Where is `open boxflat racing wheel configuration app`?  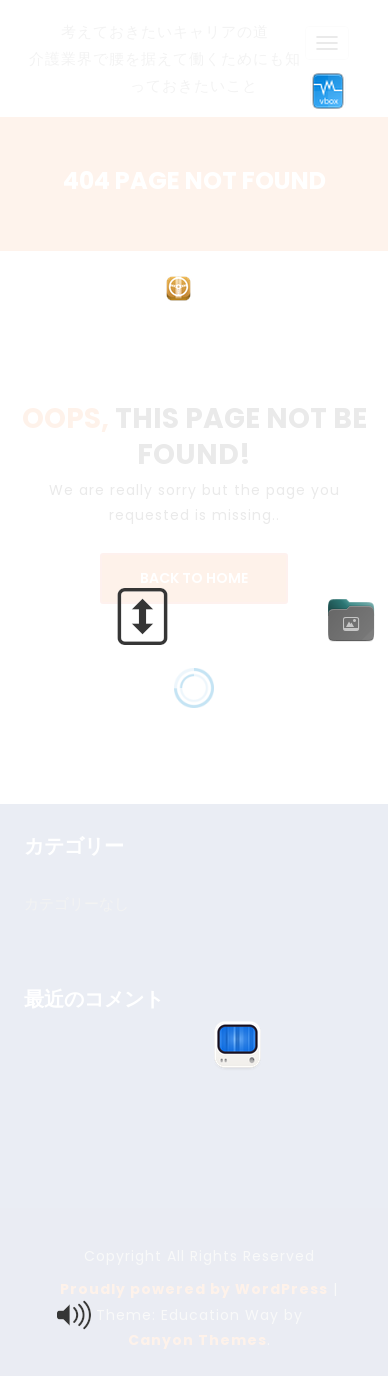 open boxflat racing wheel configuration app is located at coordinates (178, 288).